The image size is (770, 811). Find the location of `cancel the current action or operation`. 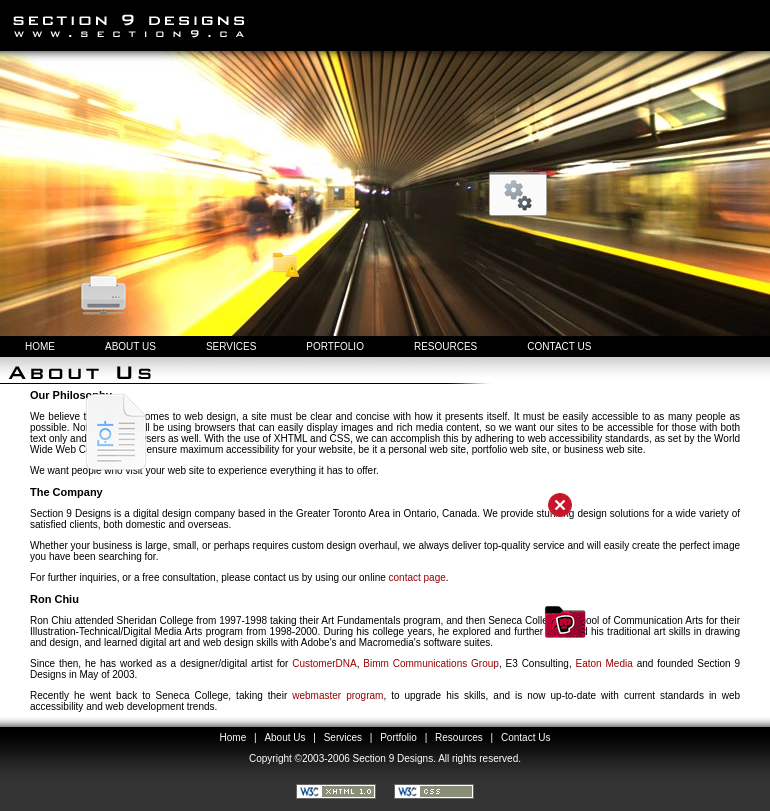

cancel the current action or operation is located at coordinates (560, 505).